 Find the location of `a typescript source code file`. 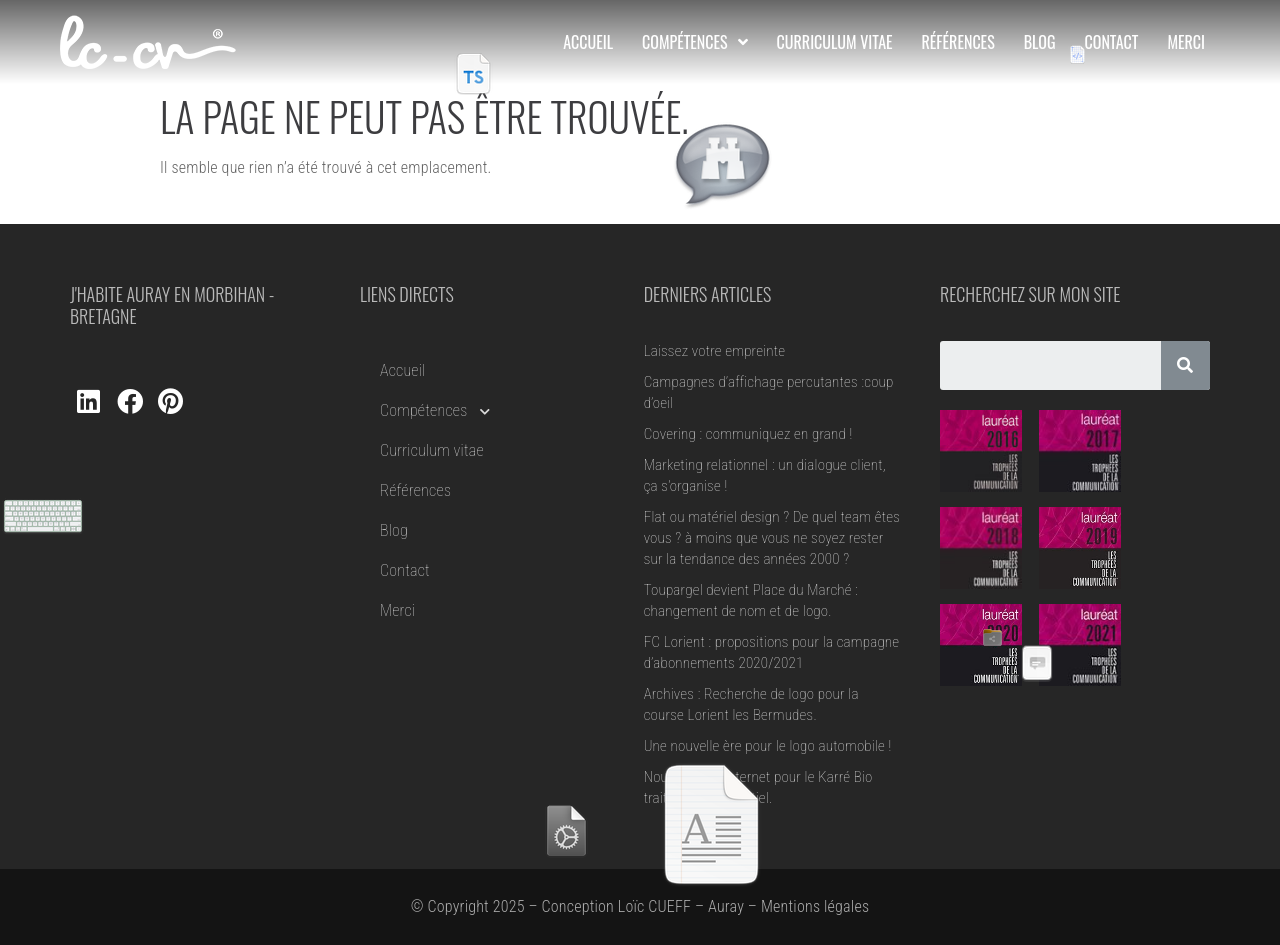

a typescript source code file is located at coordinates (473, 73).